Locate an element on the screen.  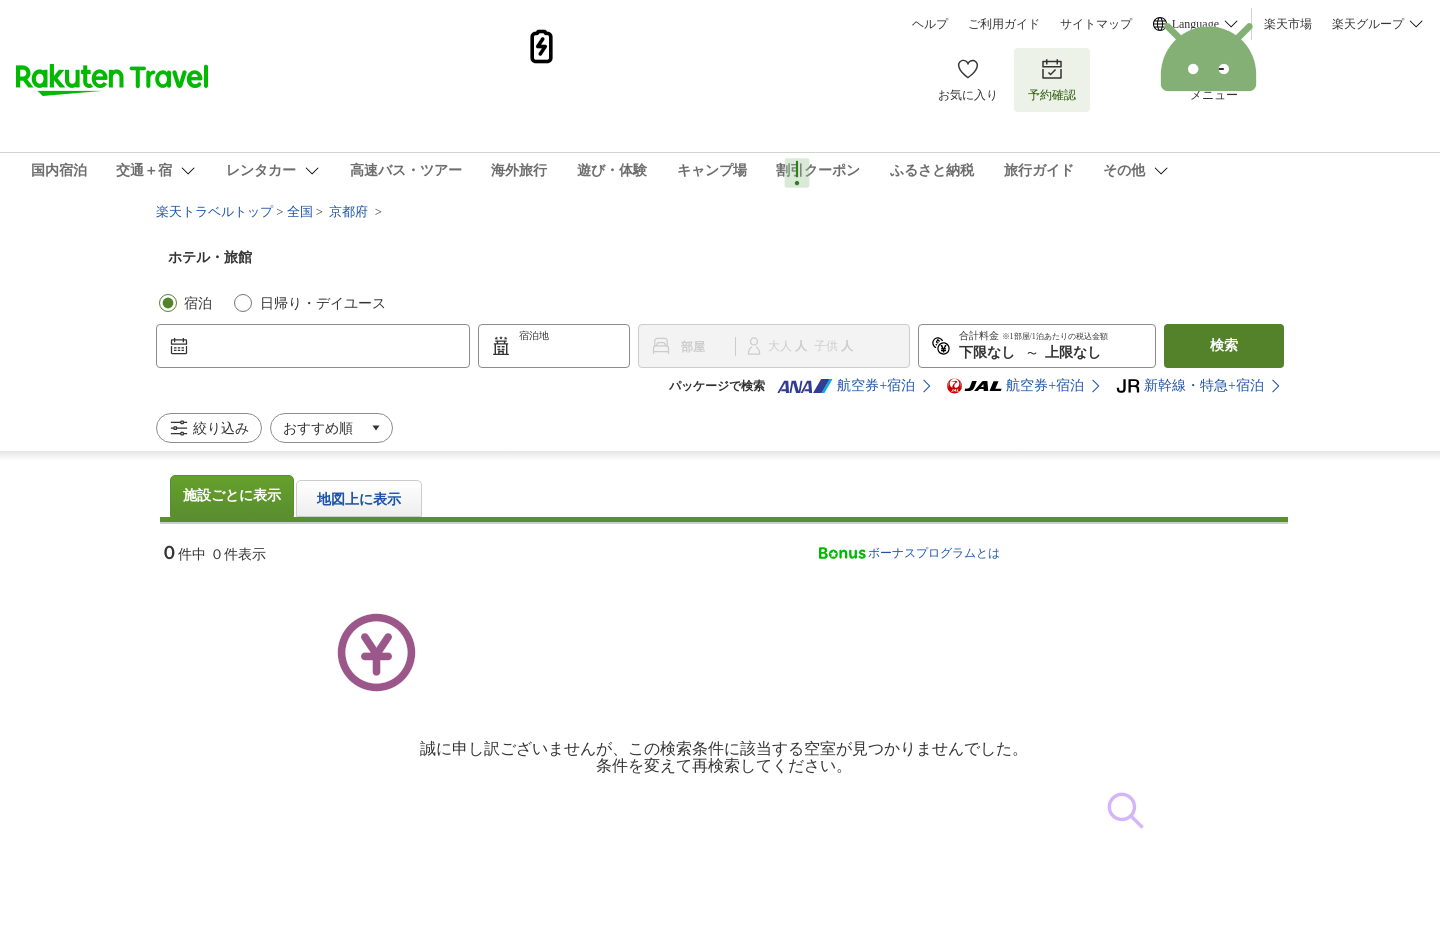
android operating system indicator is located at coordinates (1208, 60).